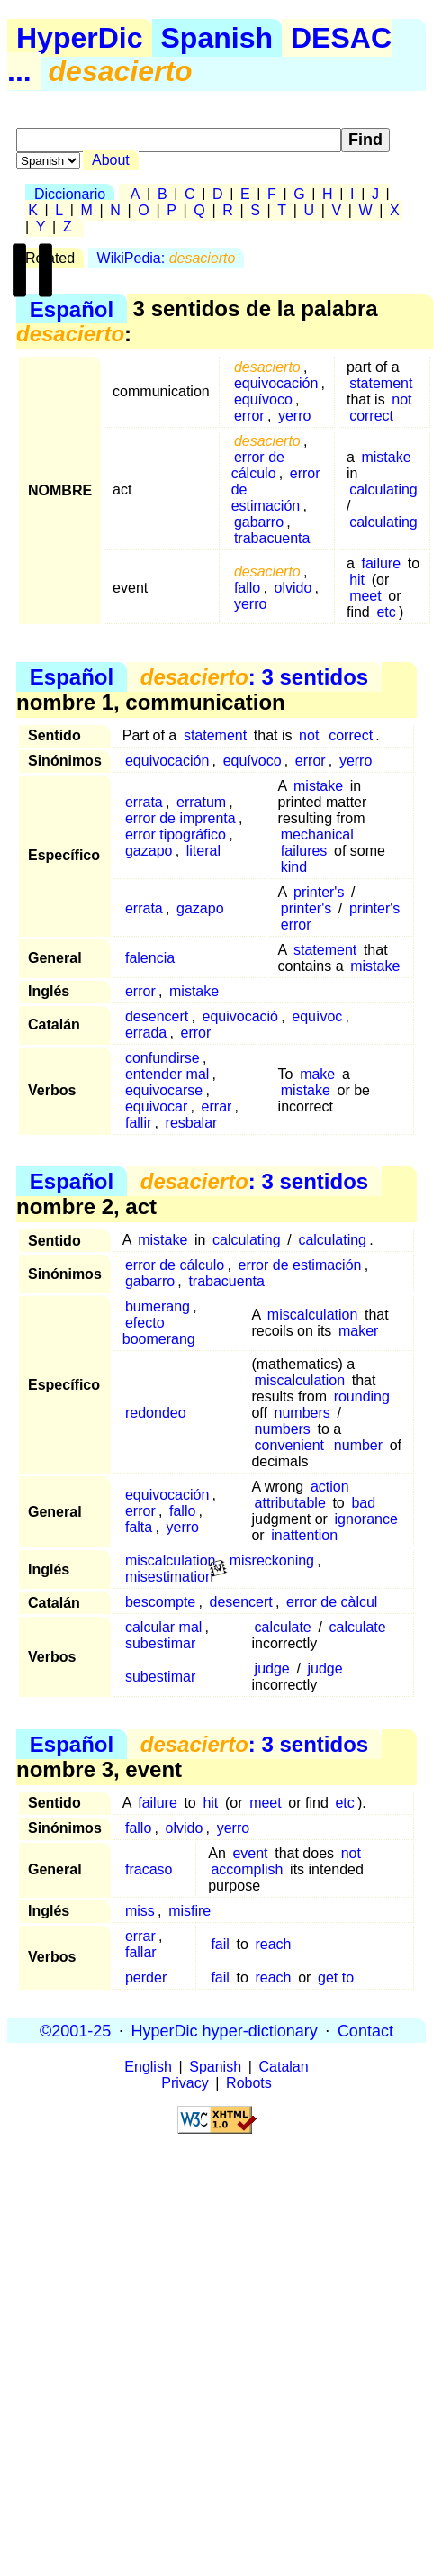  What do you see at coordinates (32, 270) in the screenshot?
I see `pause media playback` at bounding box center [32, 270].